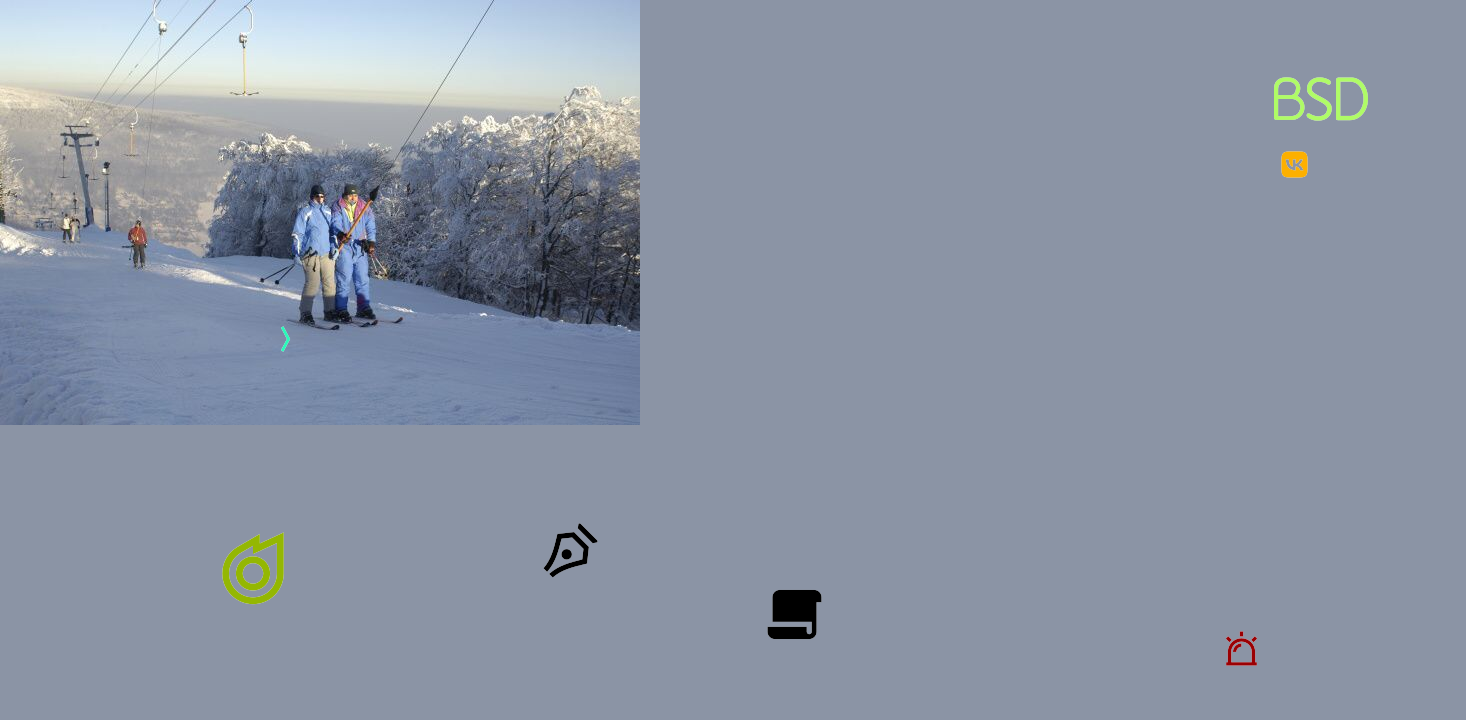 The image size is (1466, 720). What do you see at coordinates (1294, 164) in the screenshot?
I see `open VK social network app` at bounding box center [1294, 164].